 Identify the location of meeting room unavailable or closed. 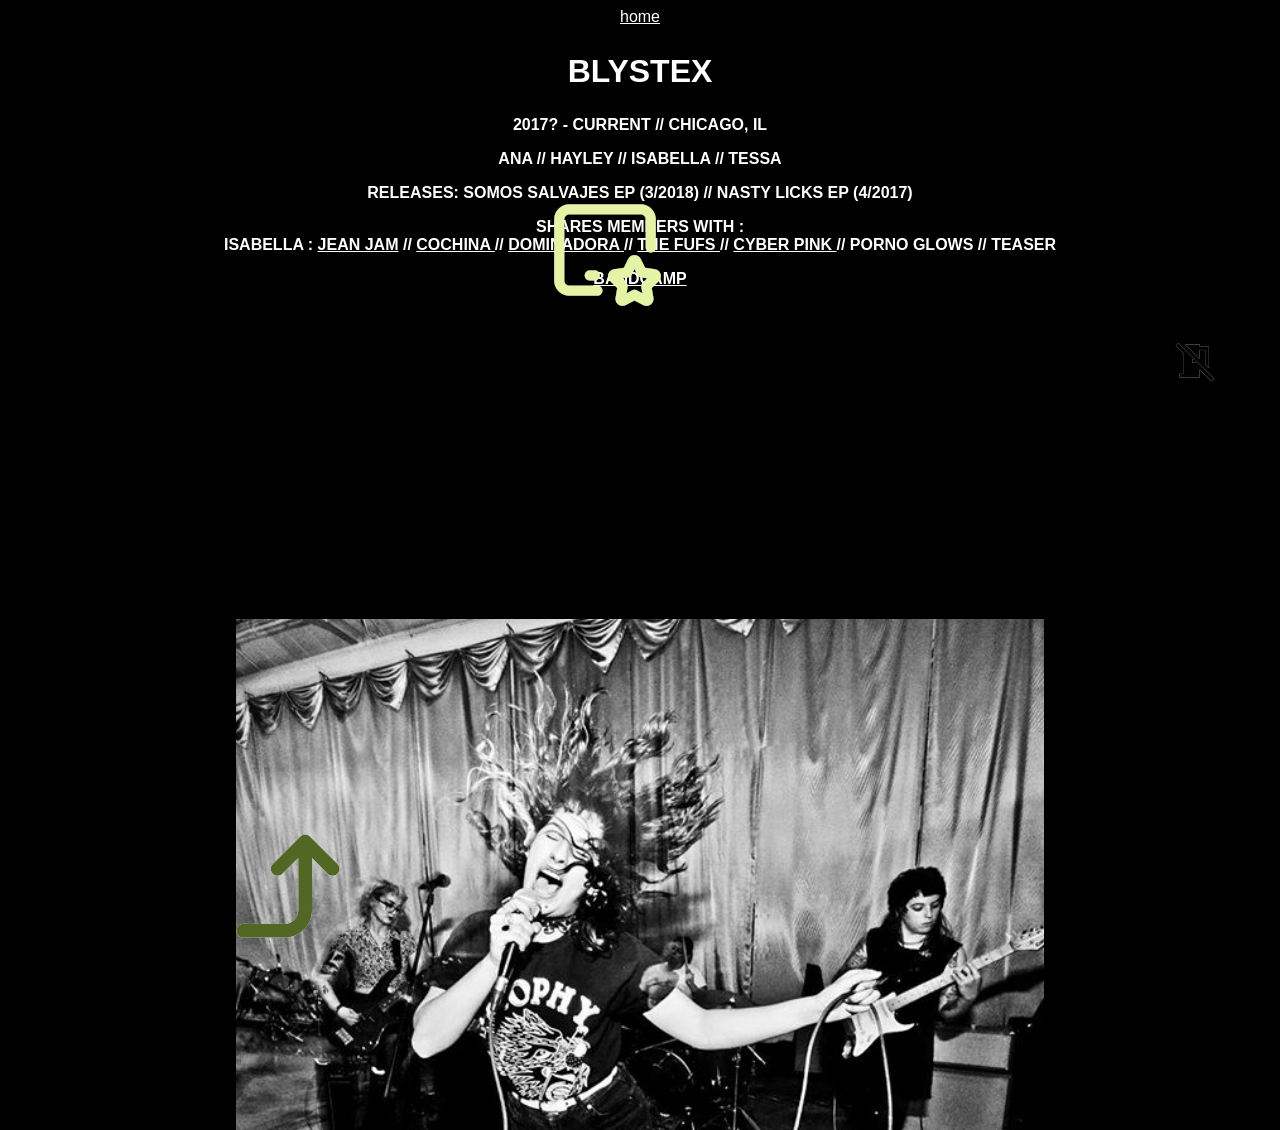
(1196, 361).